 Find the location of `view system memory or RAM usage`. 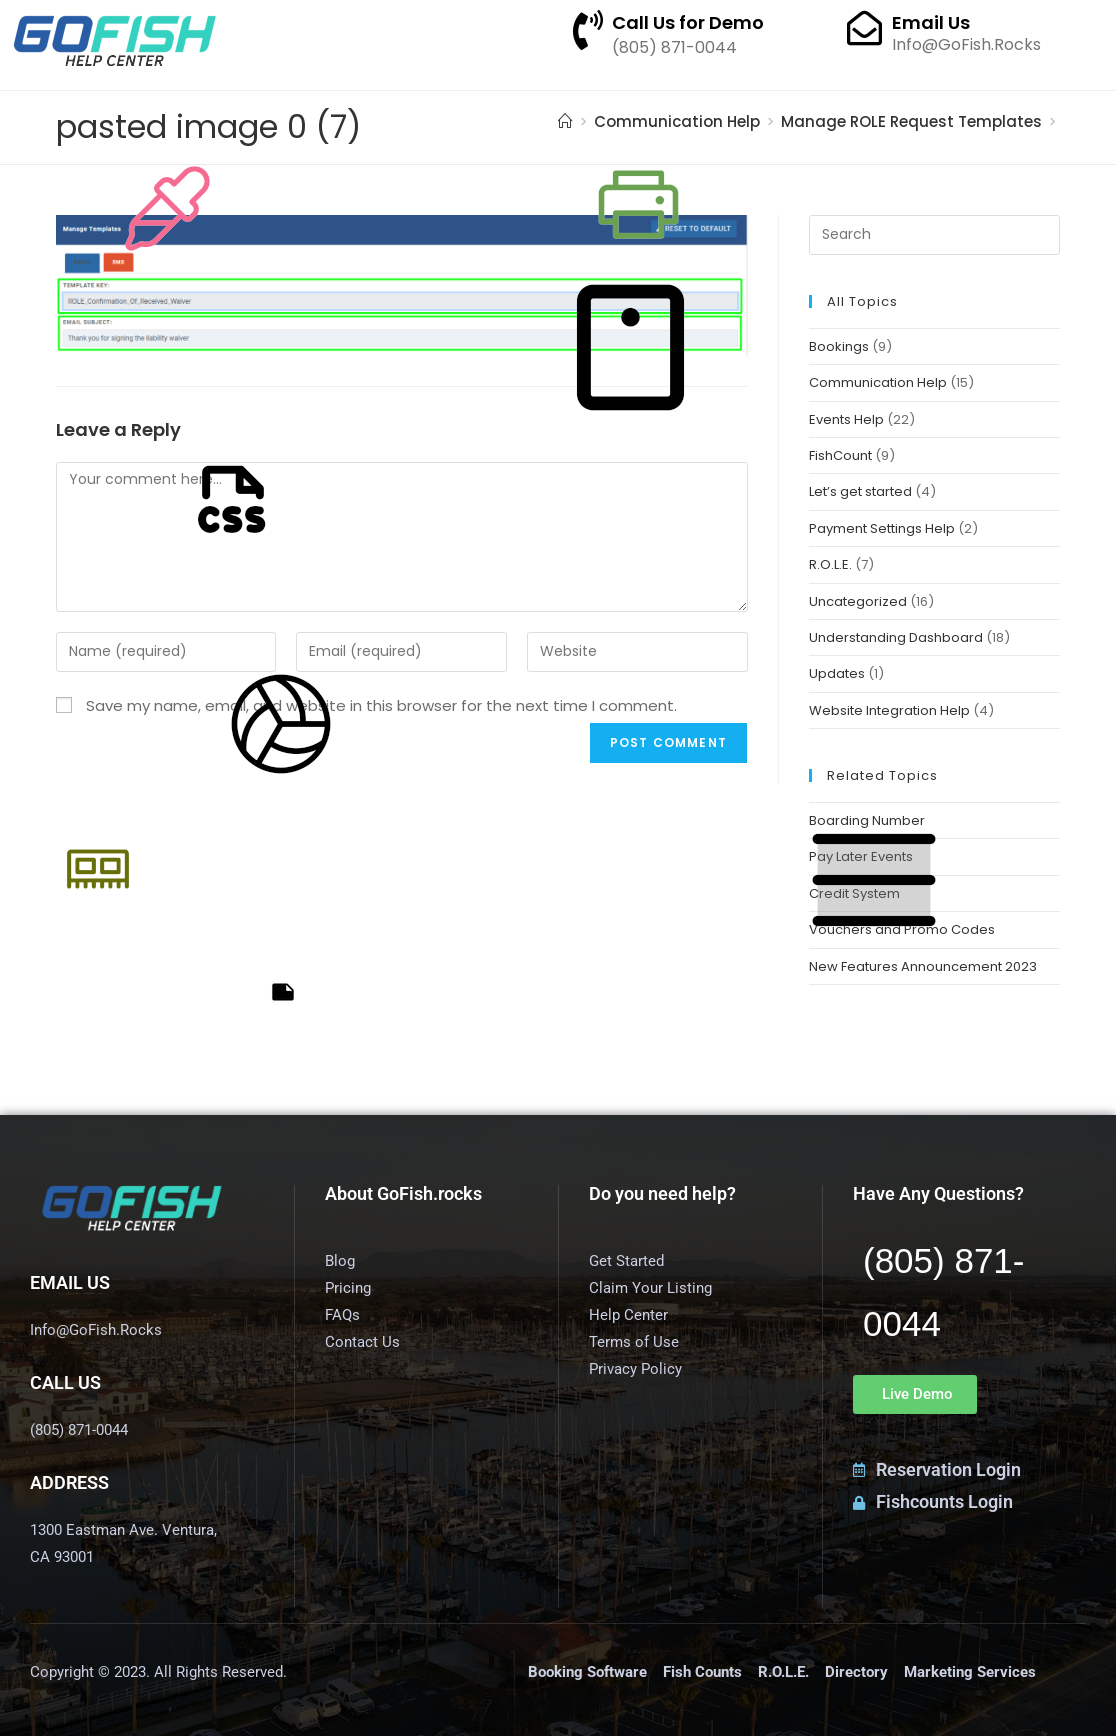

view system memory or RAM usage is located at coordinates (98, 868).